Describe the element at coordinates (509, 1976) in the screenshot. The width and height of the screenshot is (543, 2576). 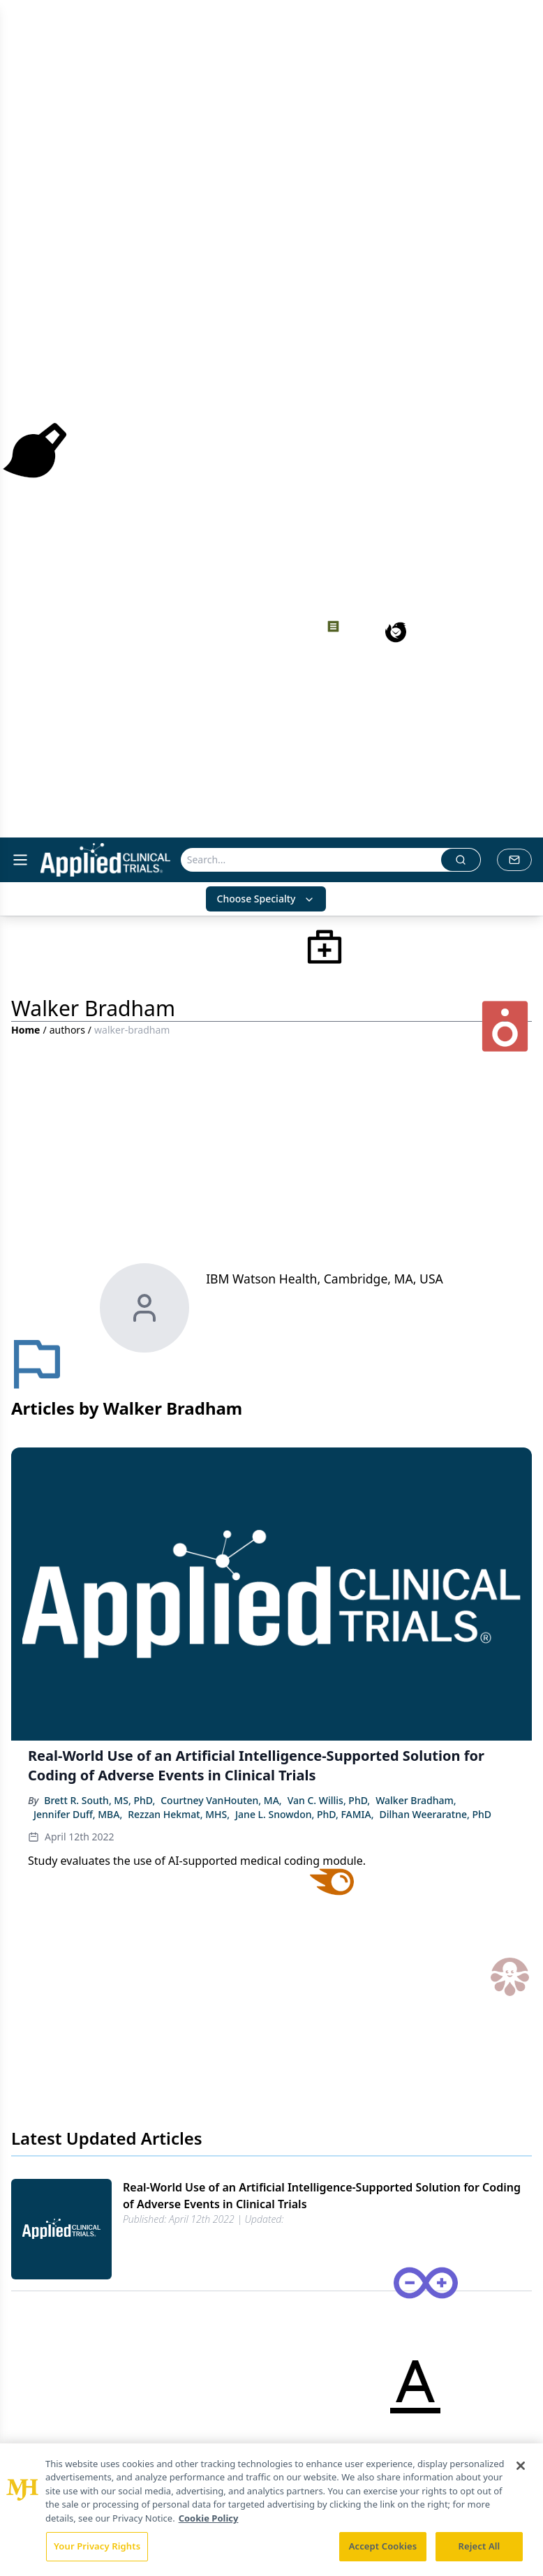
I see `visit the Custom Ink website` at that location.